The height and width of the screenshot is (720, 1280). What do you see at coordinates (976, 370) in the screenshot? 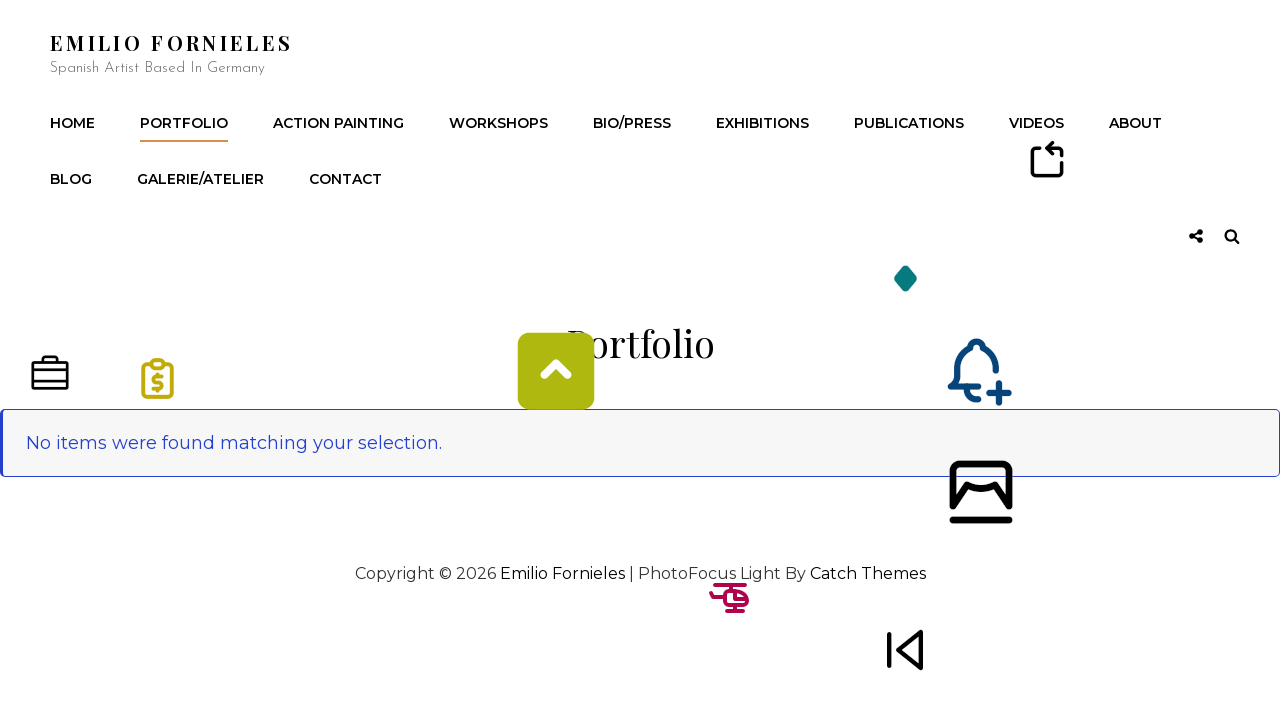
I see `add a new notification or alert` at bounding box center [976, 370].